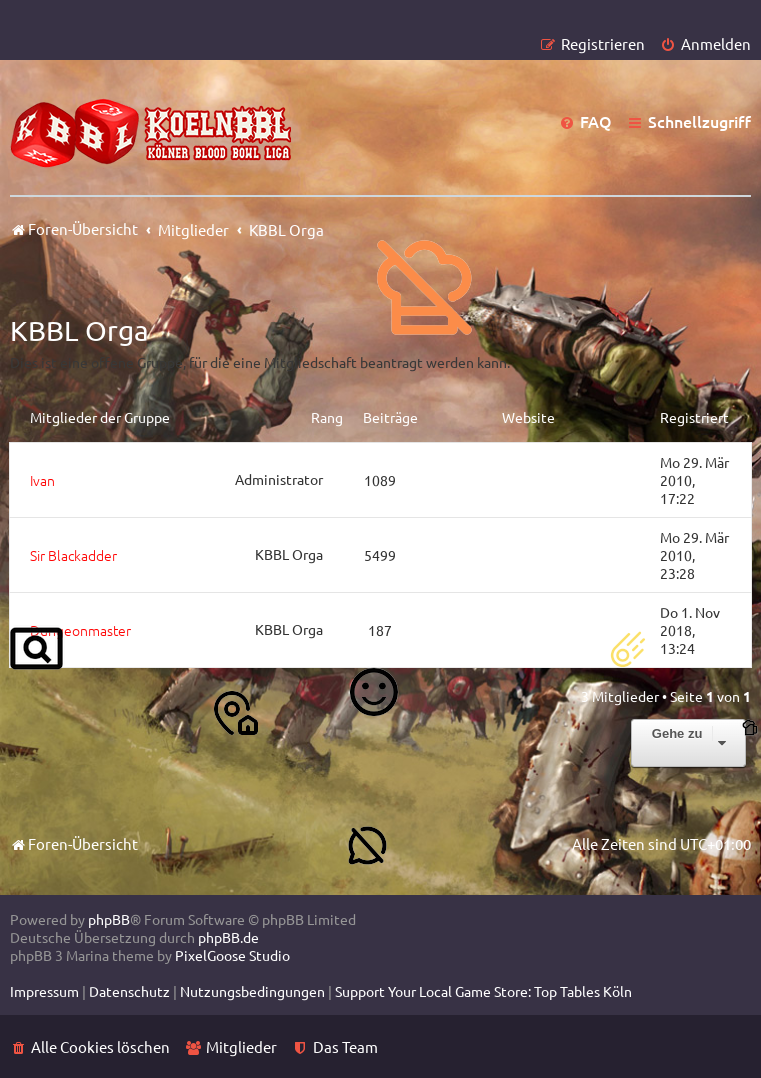 Image resolution: width=761 pixels, height=1078 pixels. What do you see at coordinates (628, 650) in the screenshot?
I see `indicates a trending or viral item` at bounding box center [628, 650].